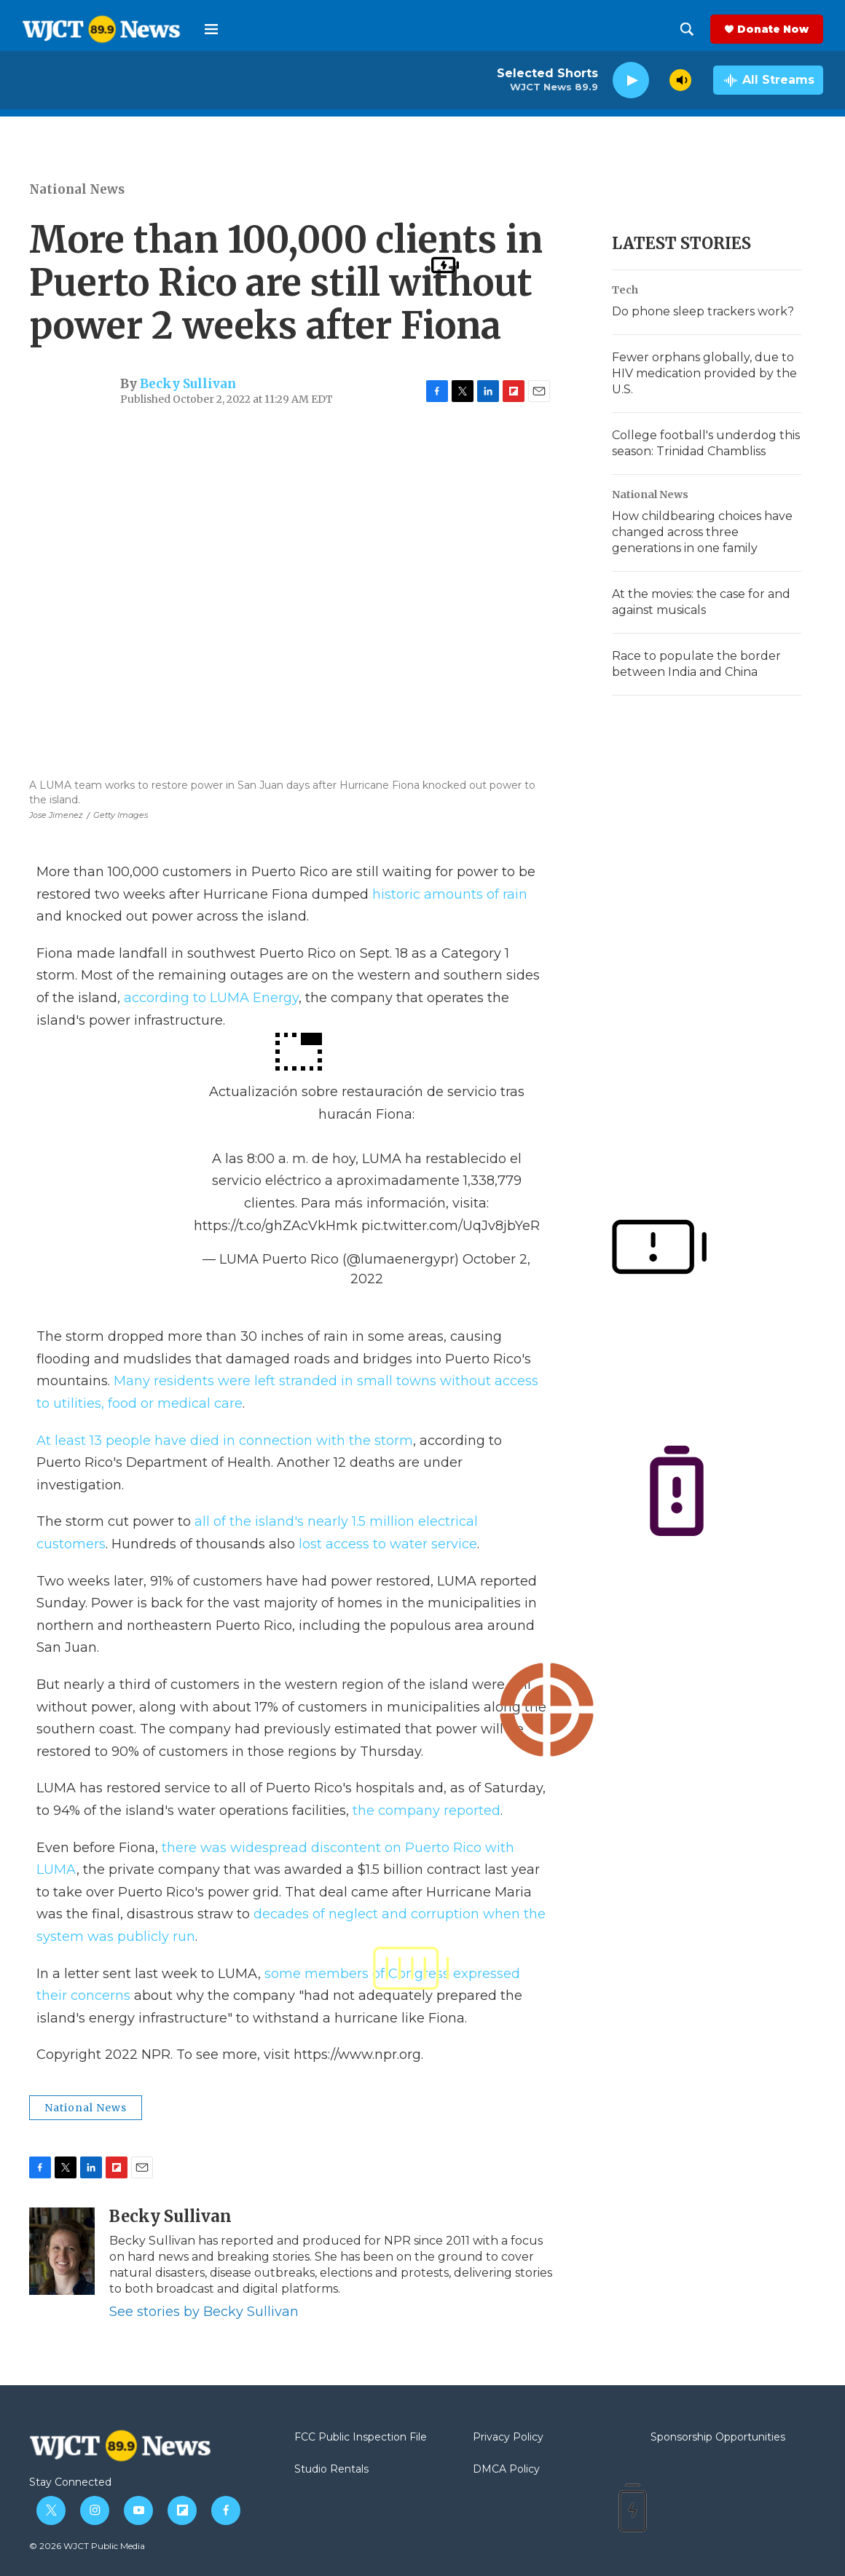 The width and height of the screenshot is (845, 2576). I want to click on view polar chart analytics, so click(546, 1709).